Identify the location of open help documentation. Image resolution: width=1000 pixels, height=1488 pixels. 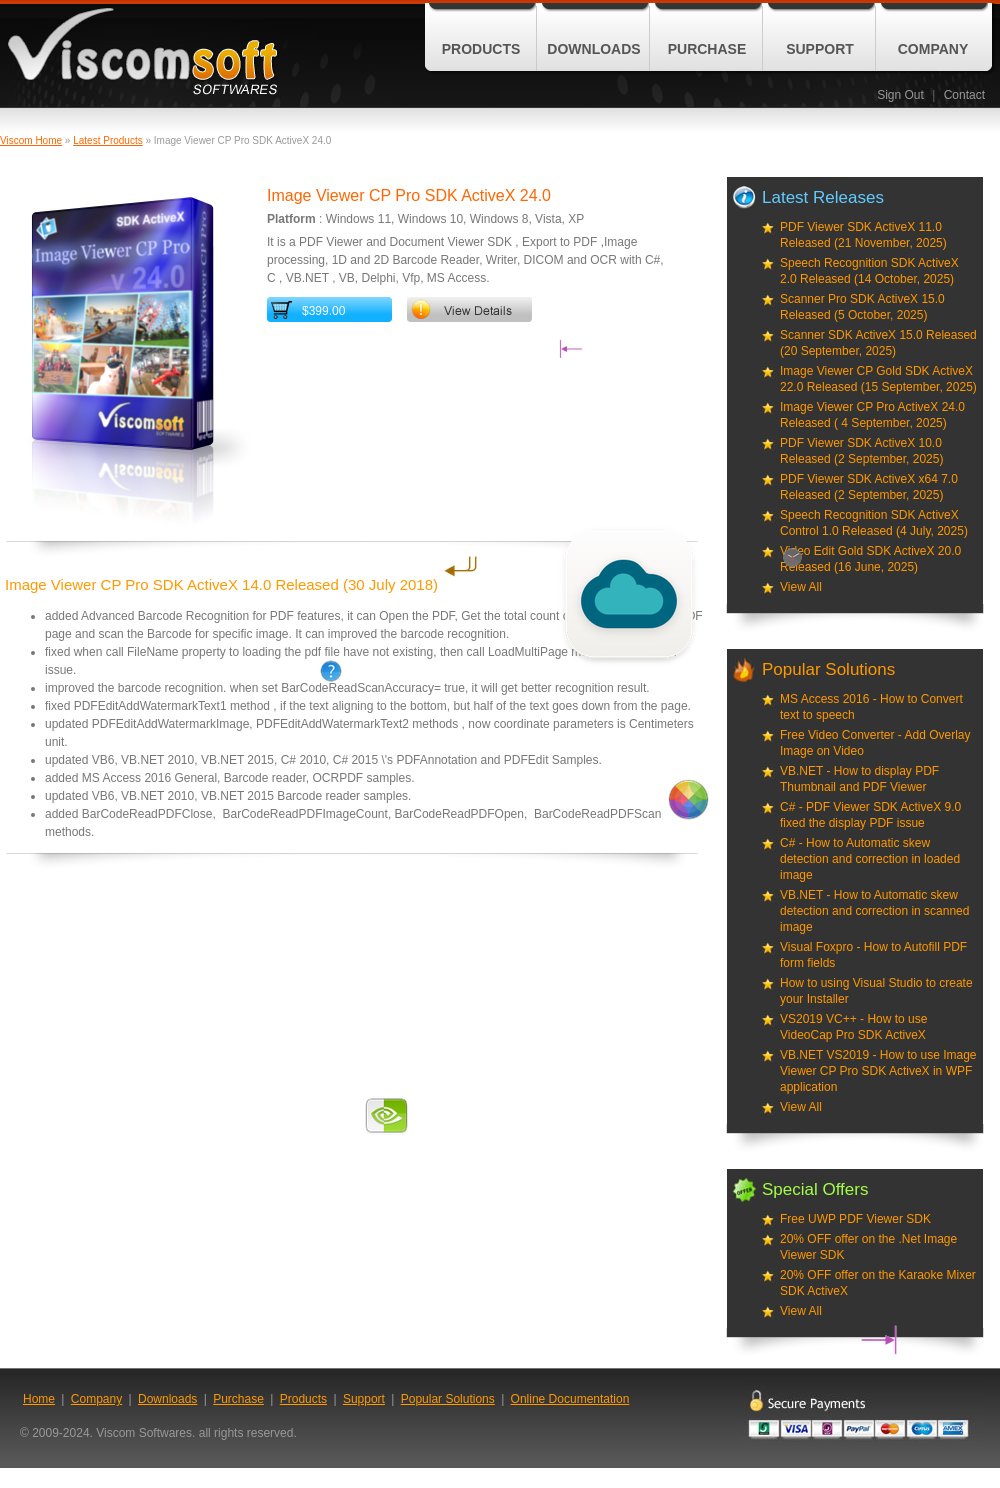
(331, 671).